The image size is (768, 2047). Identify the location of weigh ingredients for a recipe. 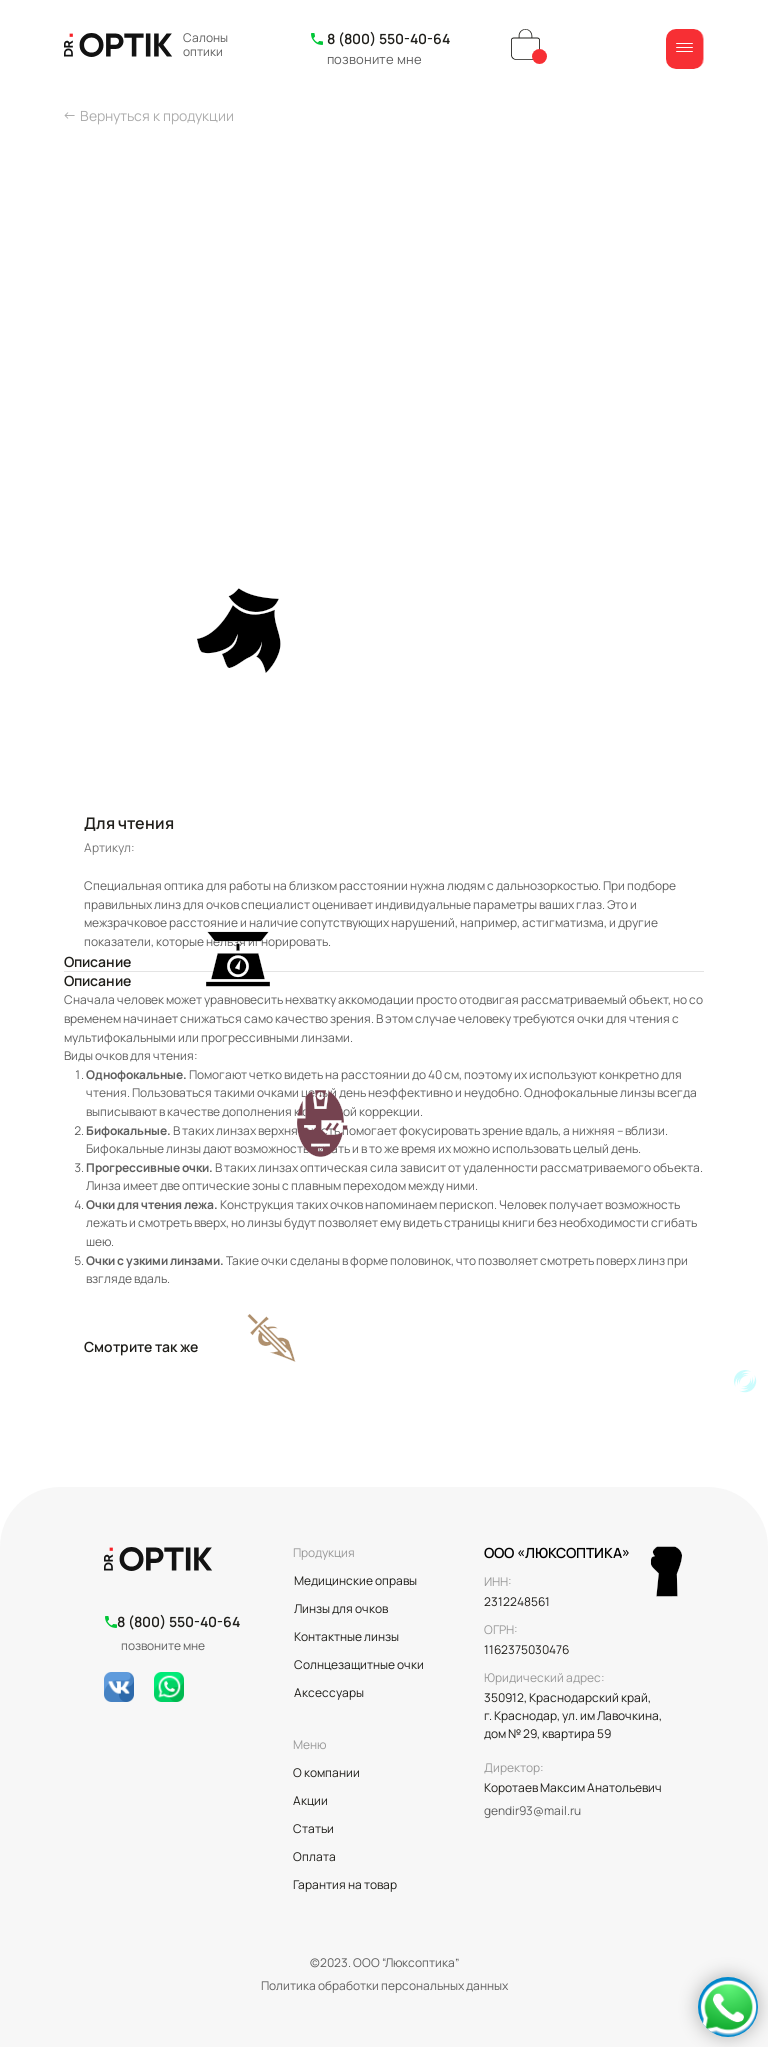
(238, 952).